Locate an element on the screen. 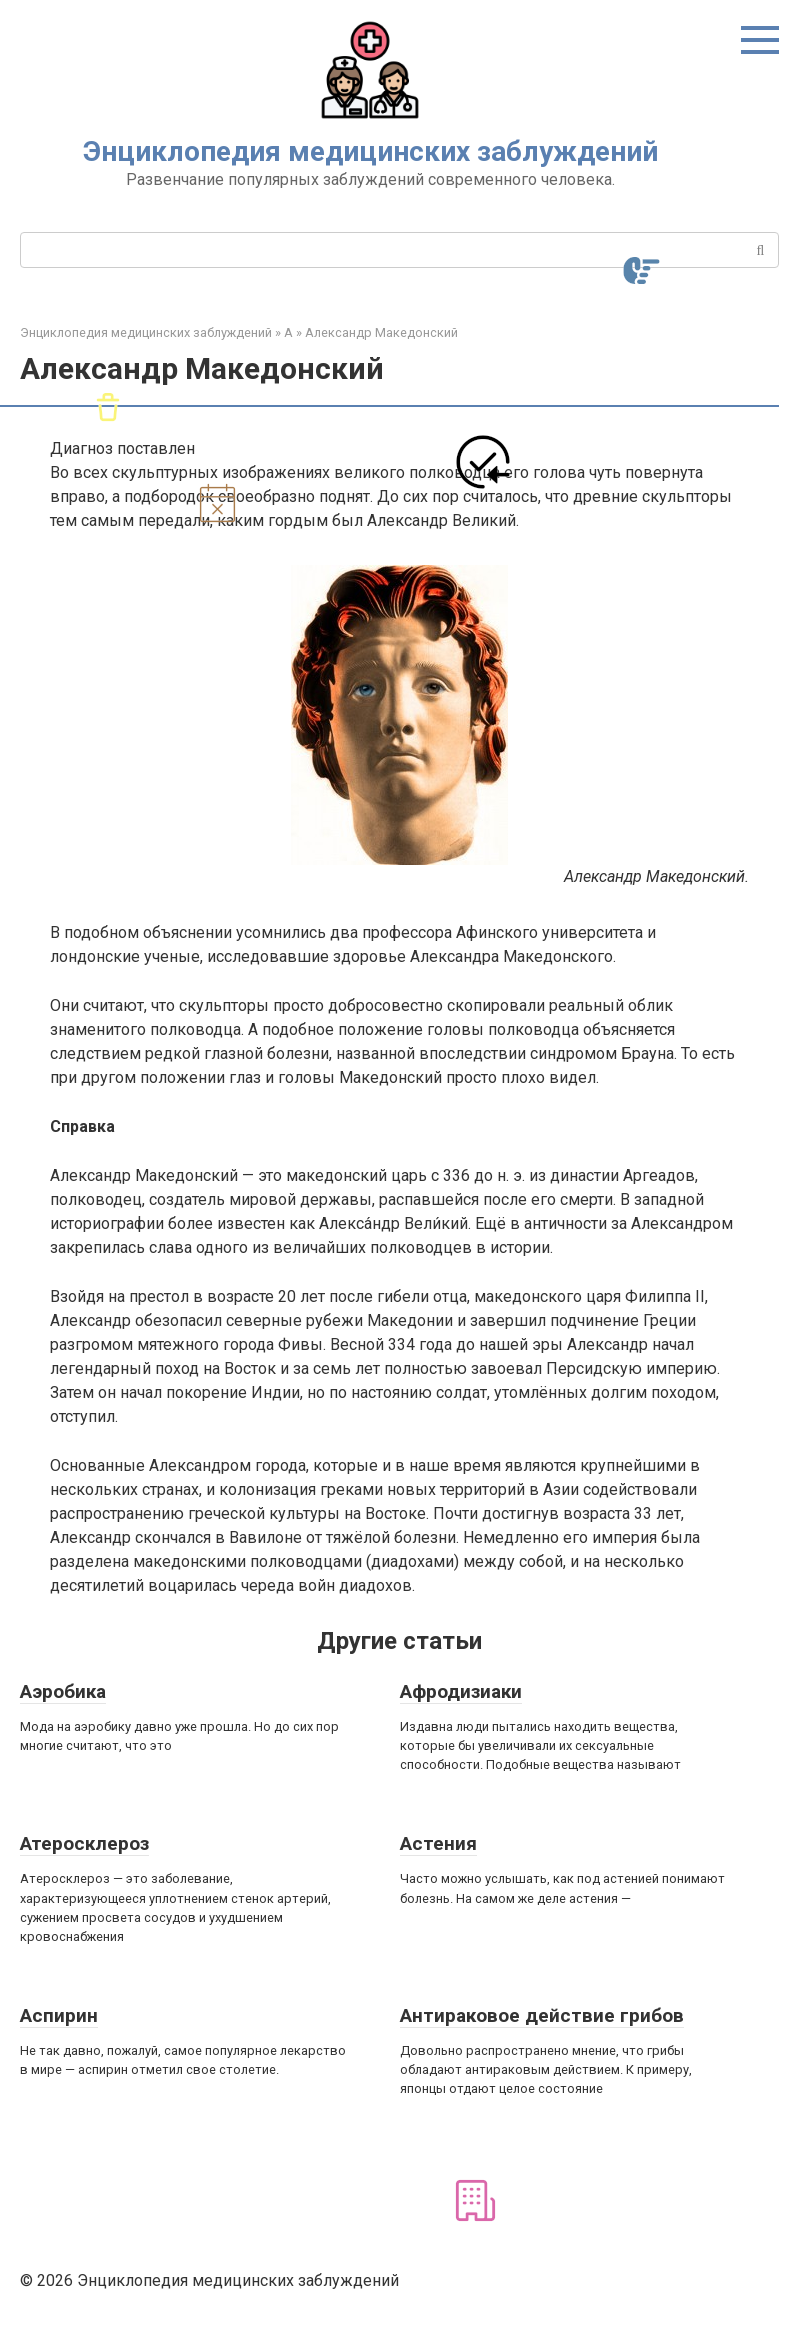 The width and height of the screenshot is (799, 2343). indicates a tracked issue has been closed and completed is located at coordinates (483, 462).